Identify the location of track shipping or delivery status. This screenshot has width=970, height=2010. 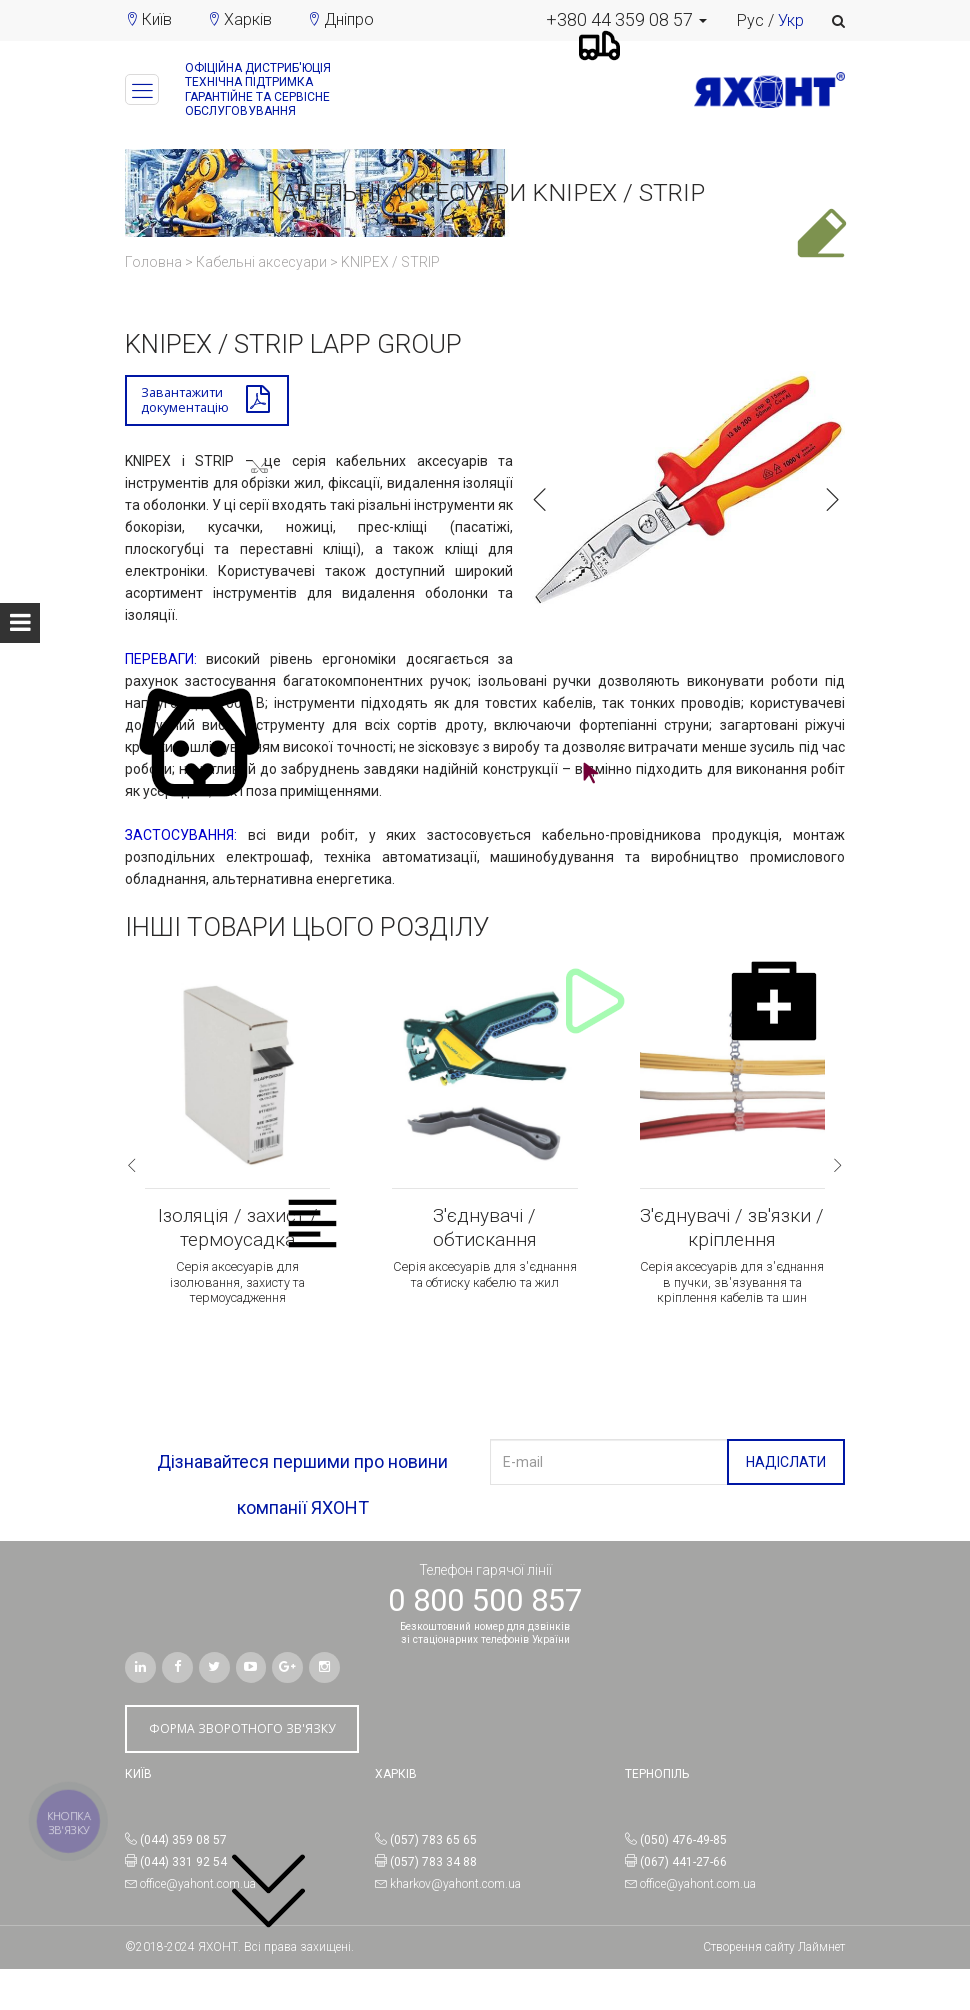
(599, 45).